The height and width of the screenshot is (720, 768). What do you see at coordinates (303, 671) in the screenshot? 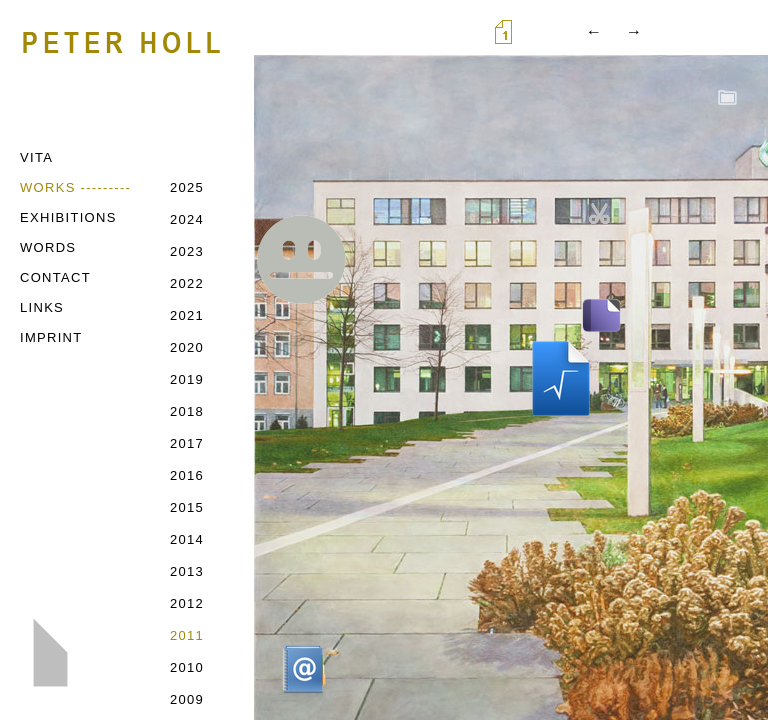
I see `open your address book or contacts` at bounding box center [303, 671].